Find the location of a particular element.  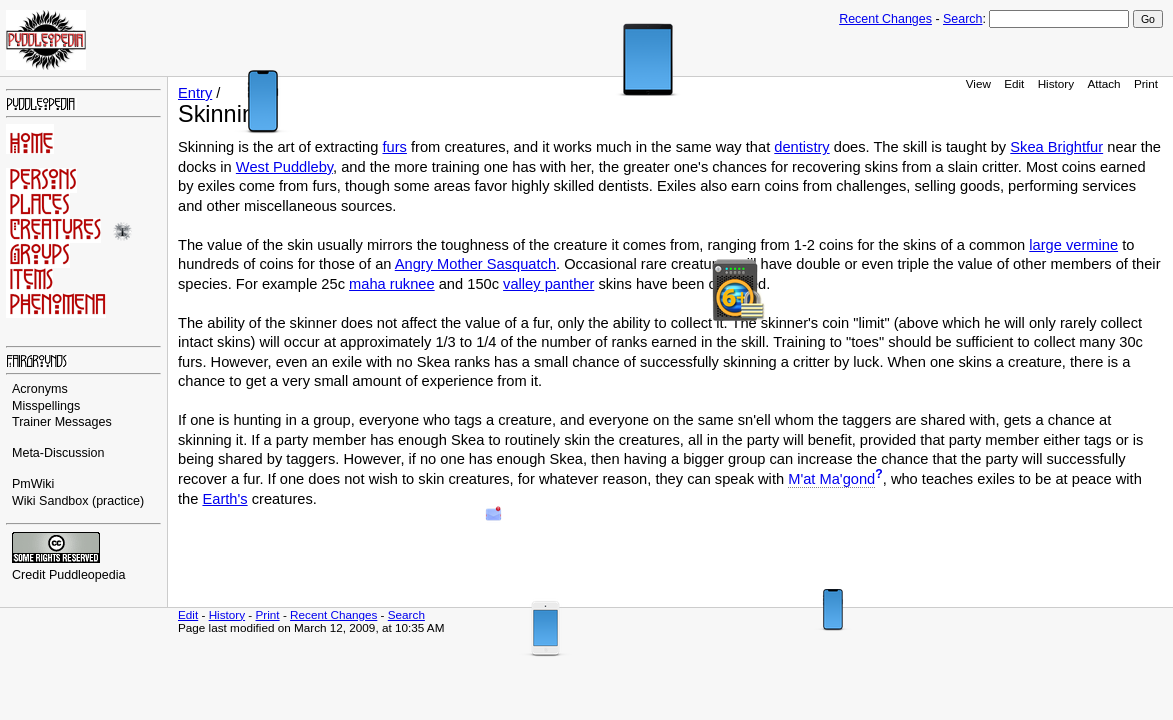

iPhone 14 device icon is located at coordinates (263, 102).